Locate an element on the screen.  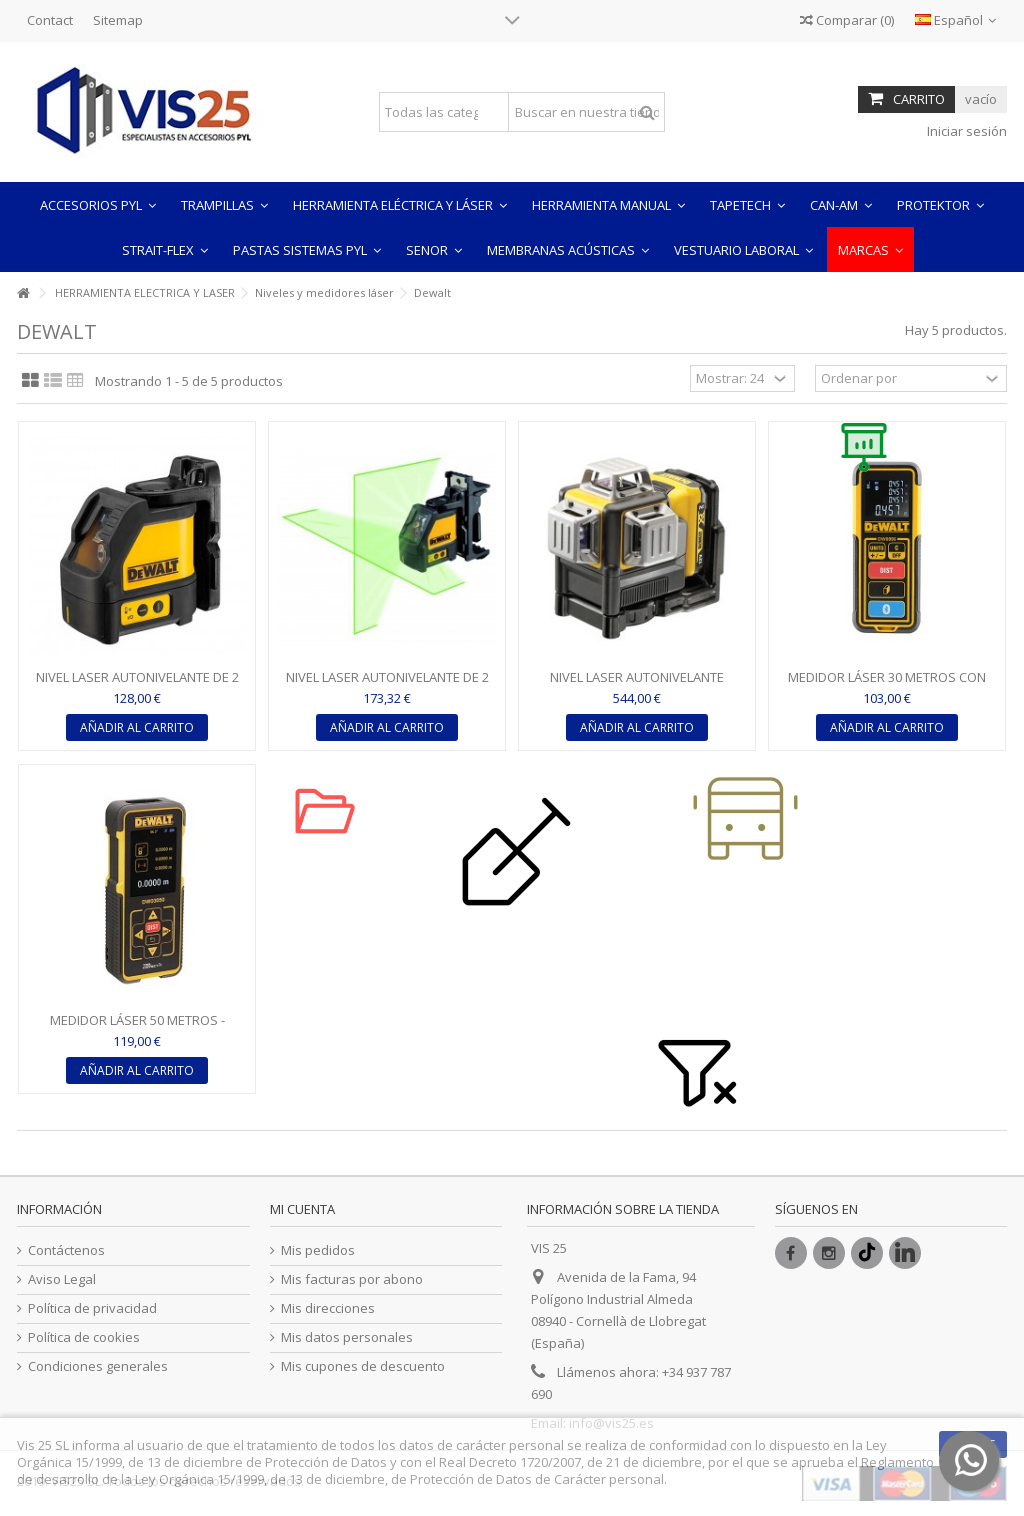
view bus routes or schedules is located at coordinates (745, 818).